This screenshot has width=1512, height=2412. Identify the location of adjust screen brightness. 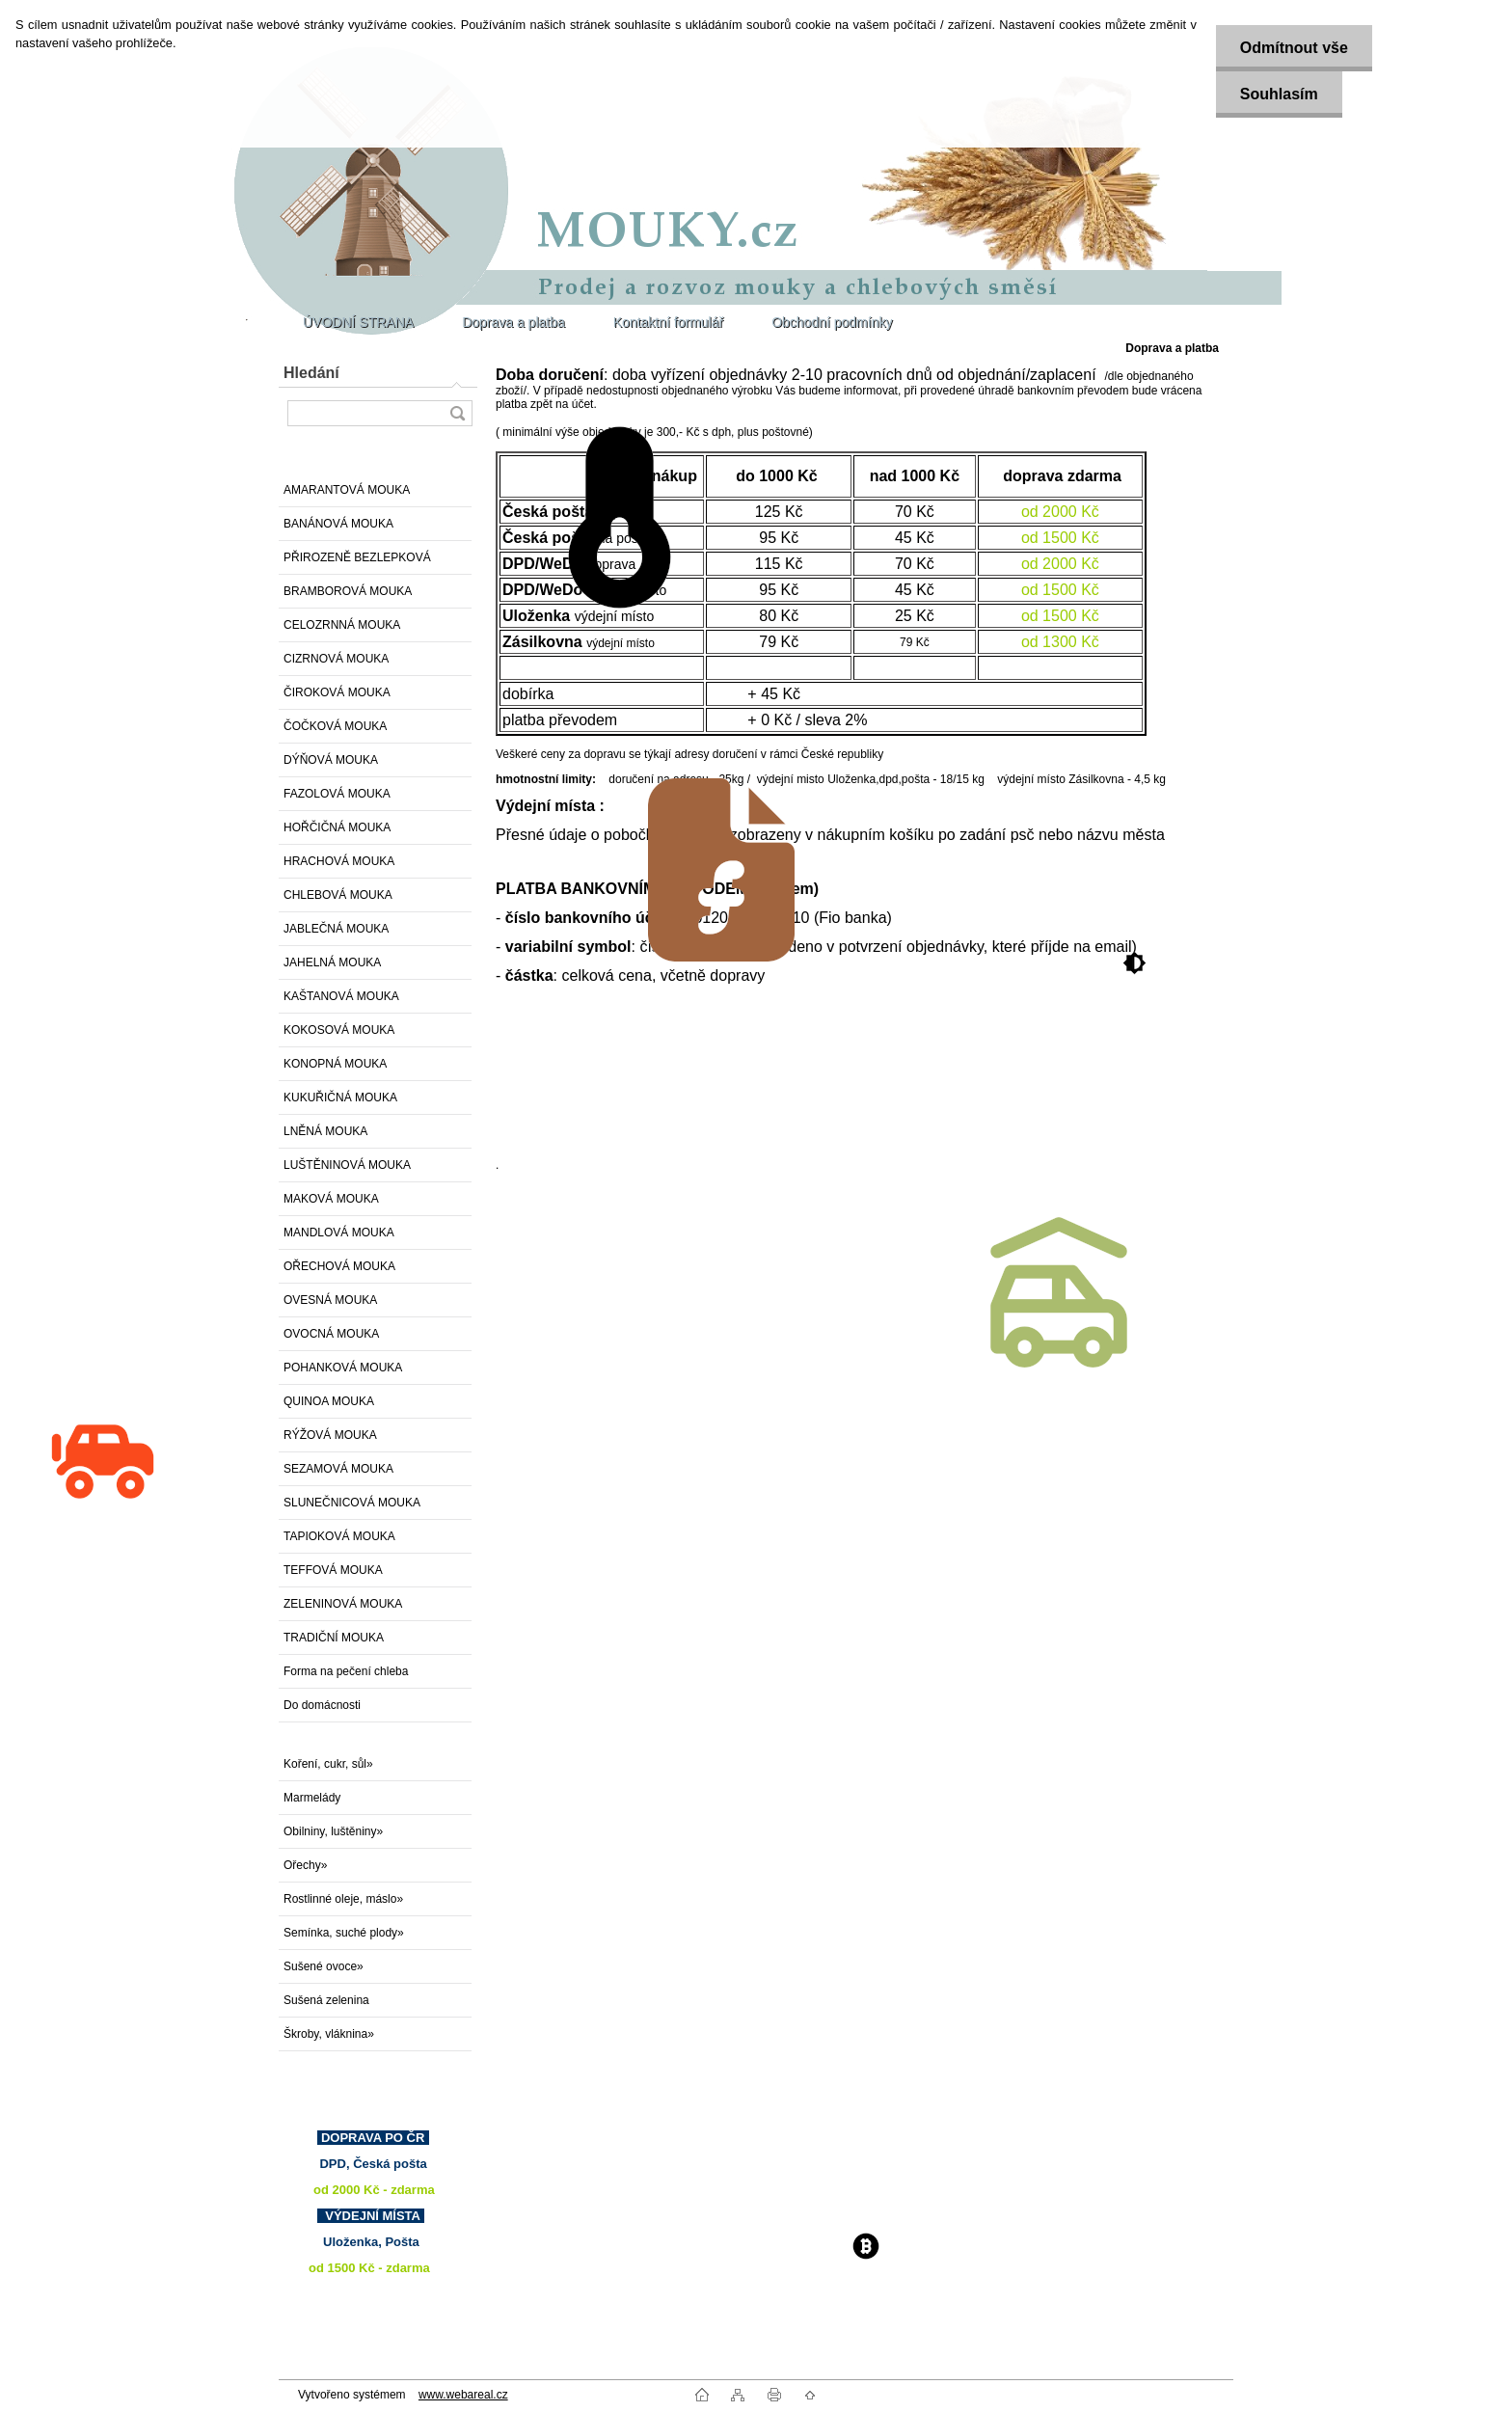
(1134, 962).